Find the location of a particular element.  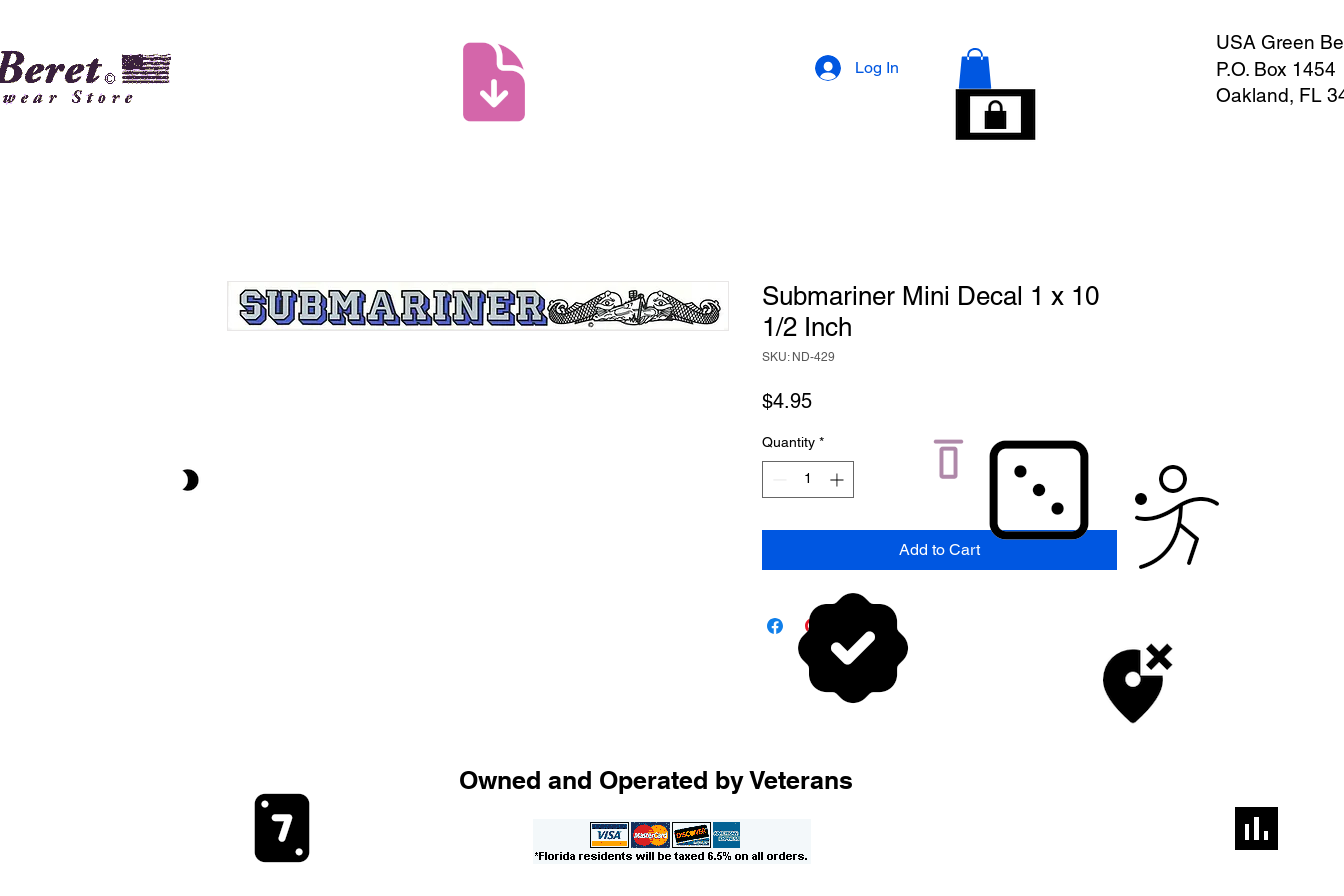

randomize or shuffle content is located at coordinates (1039, 490).